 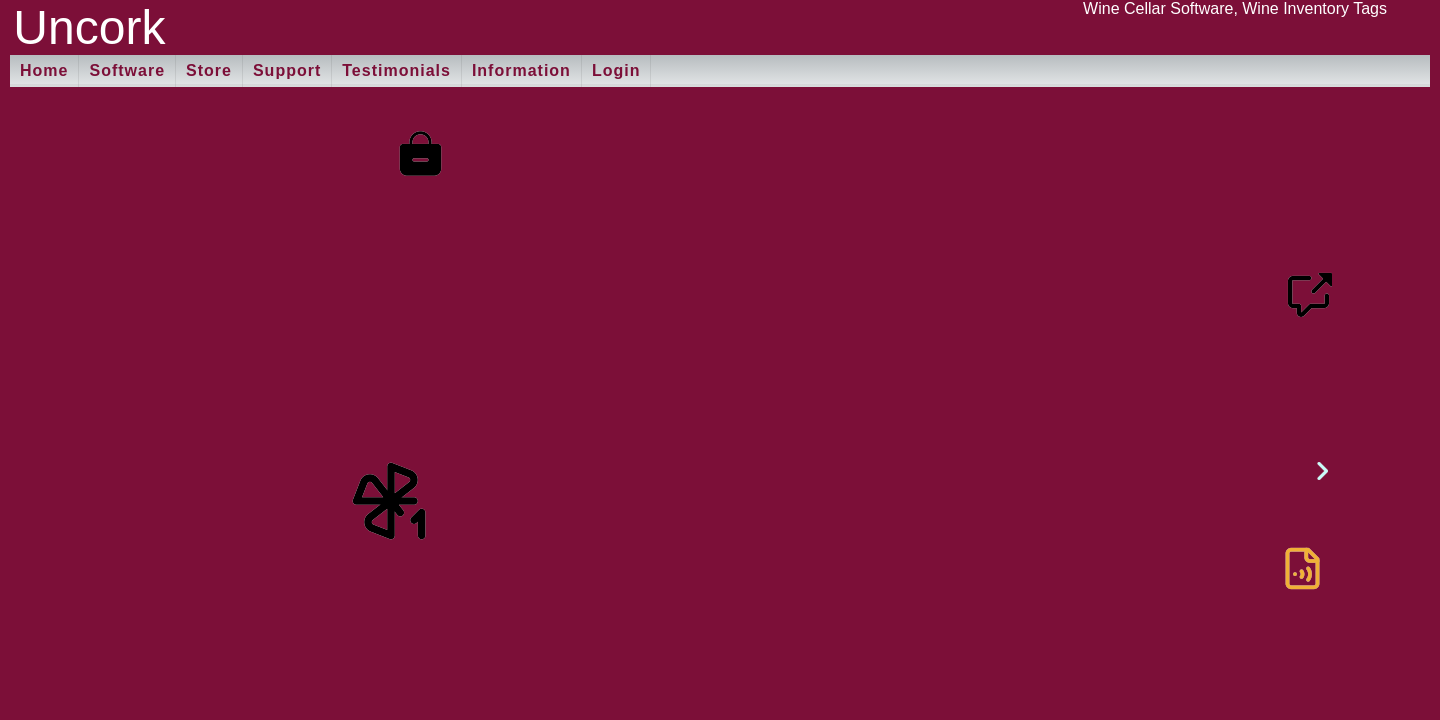 What do you see at coordinates (1308, 293) in the screenshot?
I see `view cross-referenced issues or pull requests` at bounding box center [1308, 293].